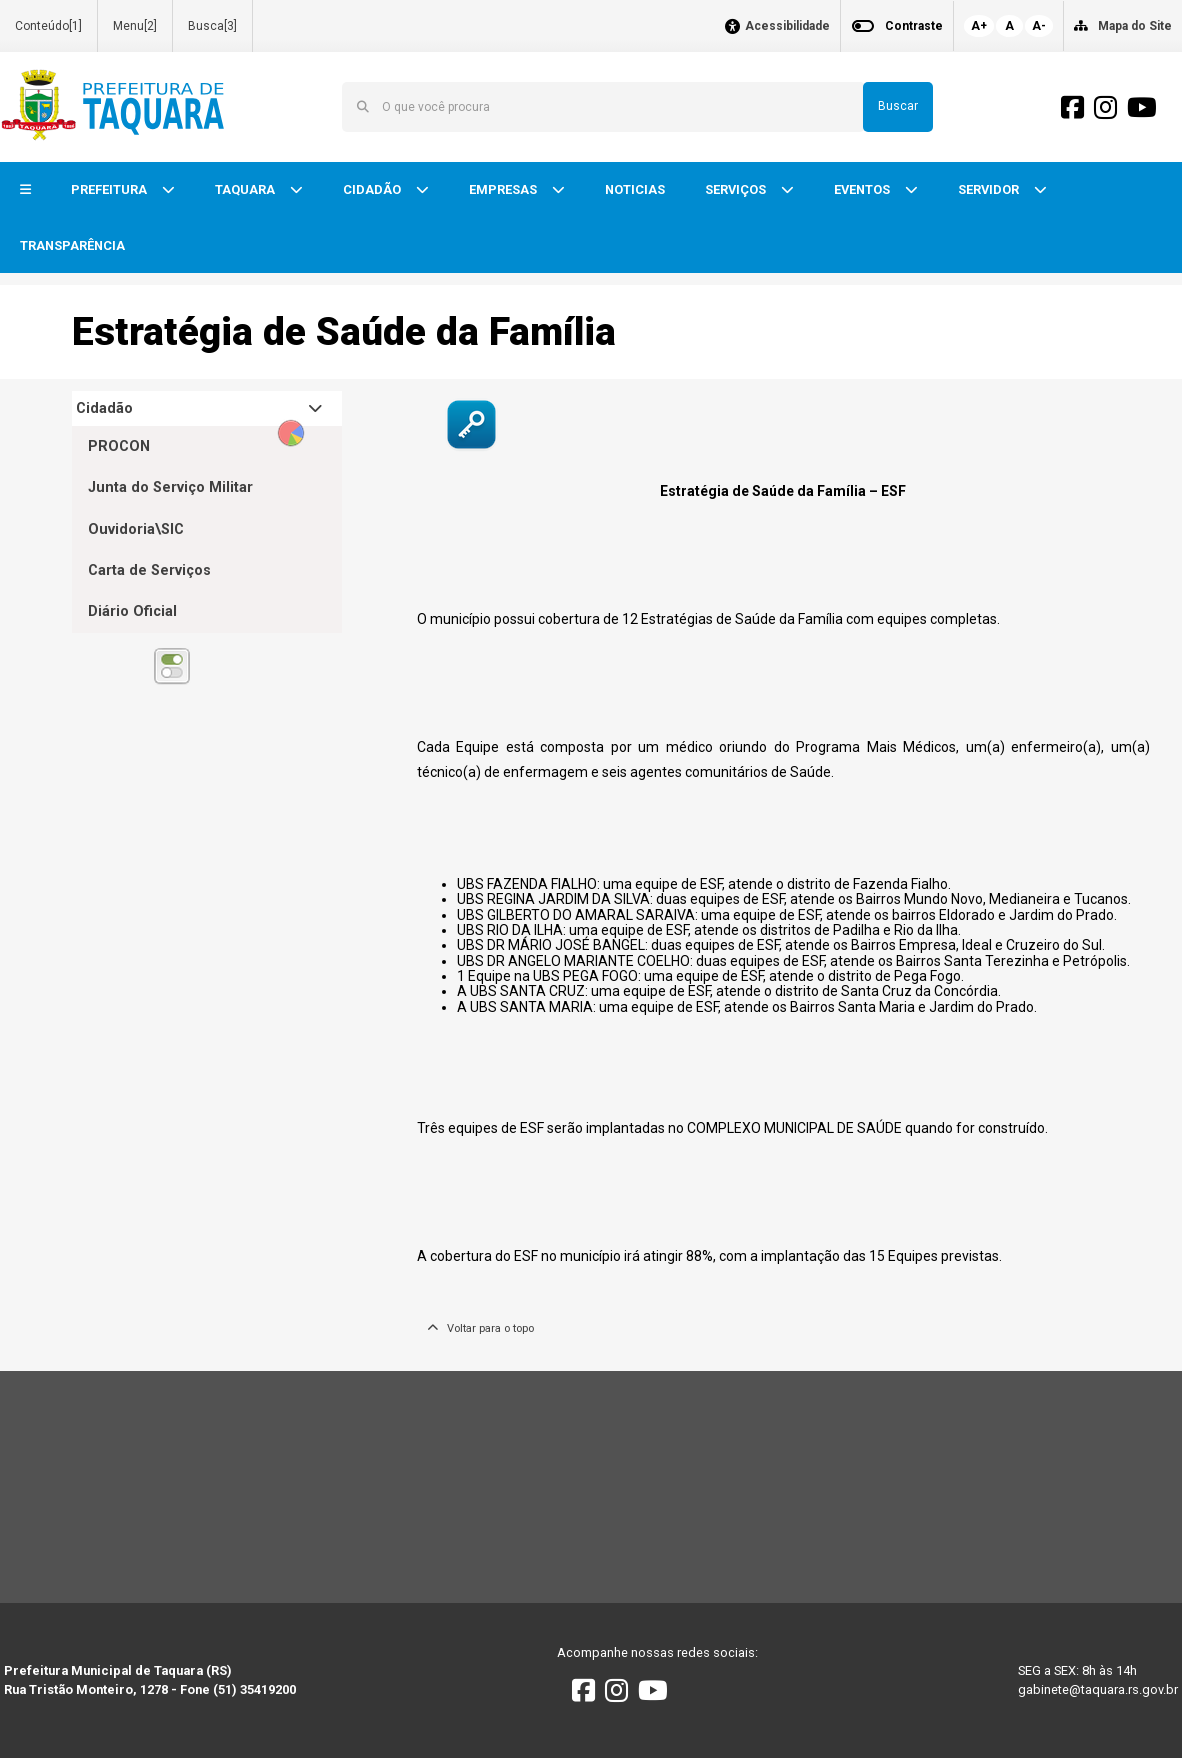 Image resolution: width=1182 pixels, height=1758 pixels. I want to click on open nextcloud password manager, so click(471, 424).